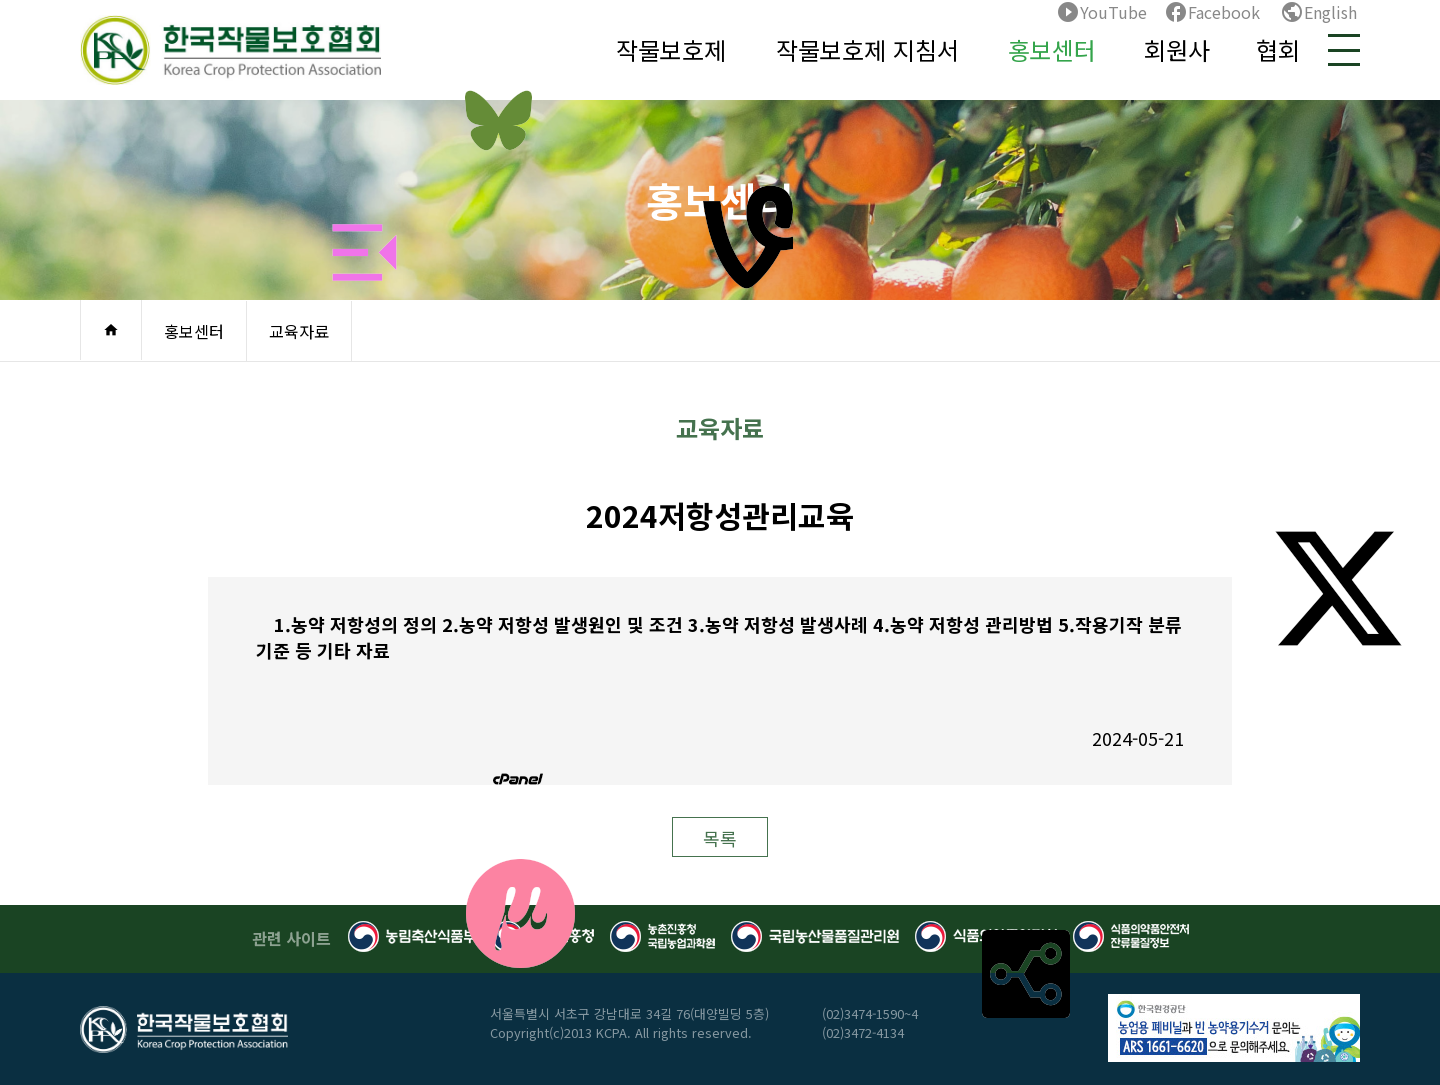 The image size is (1440, 1085). What do you see at coordinates (748, 237) in the screenshot?
I see `vine app logo` at bounding box center [748, 237].